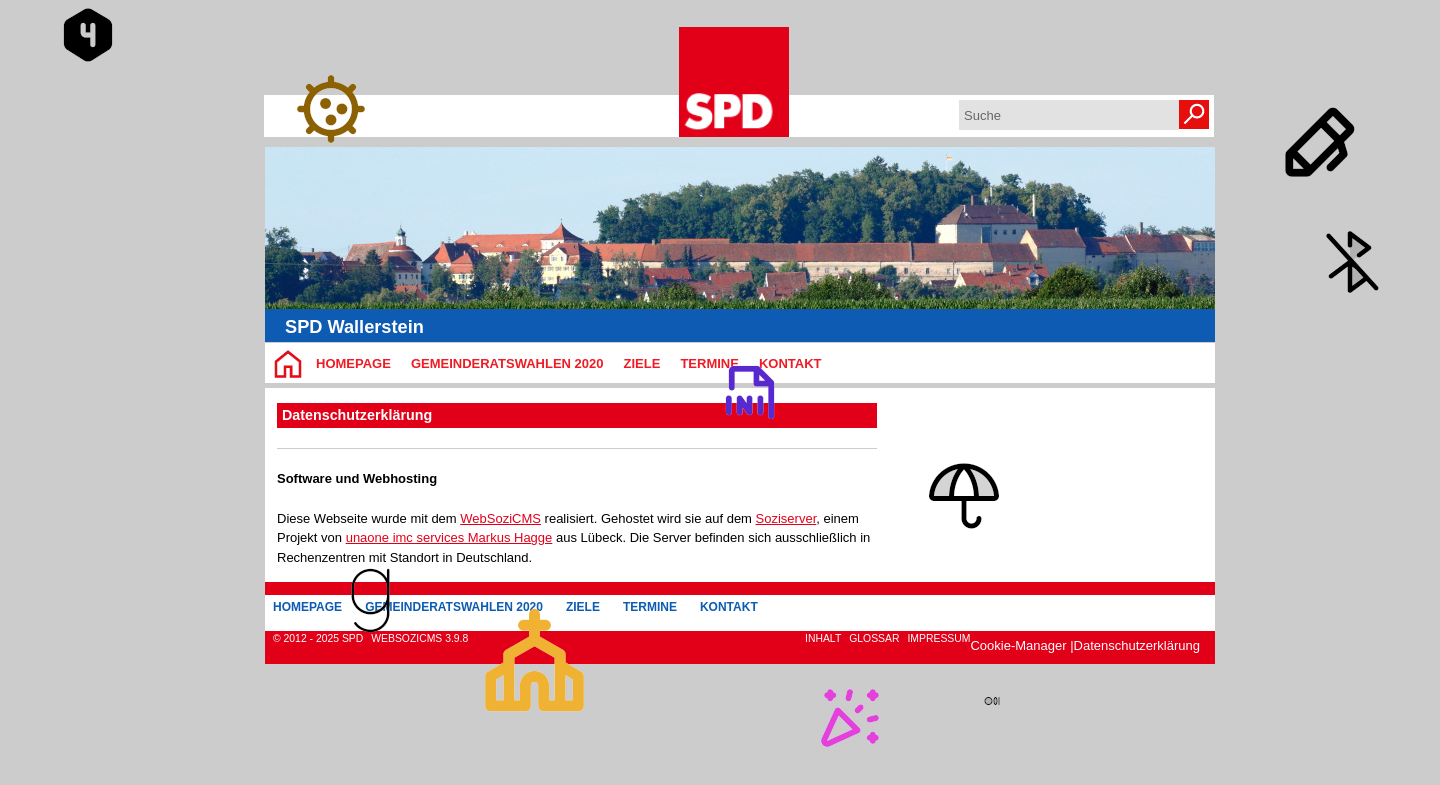  I want to click on step 4 in a multi-step process, so click(88, 35).